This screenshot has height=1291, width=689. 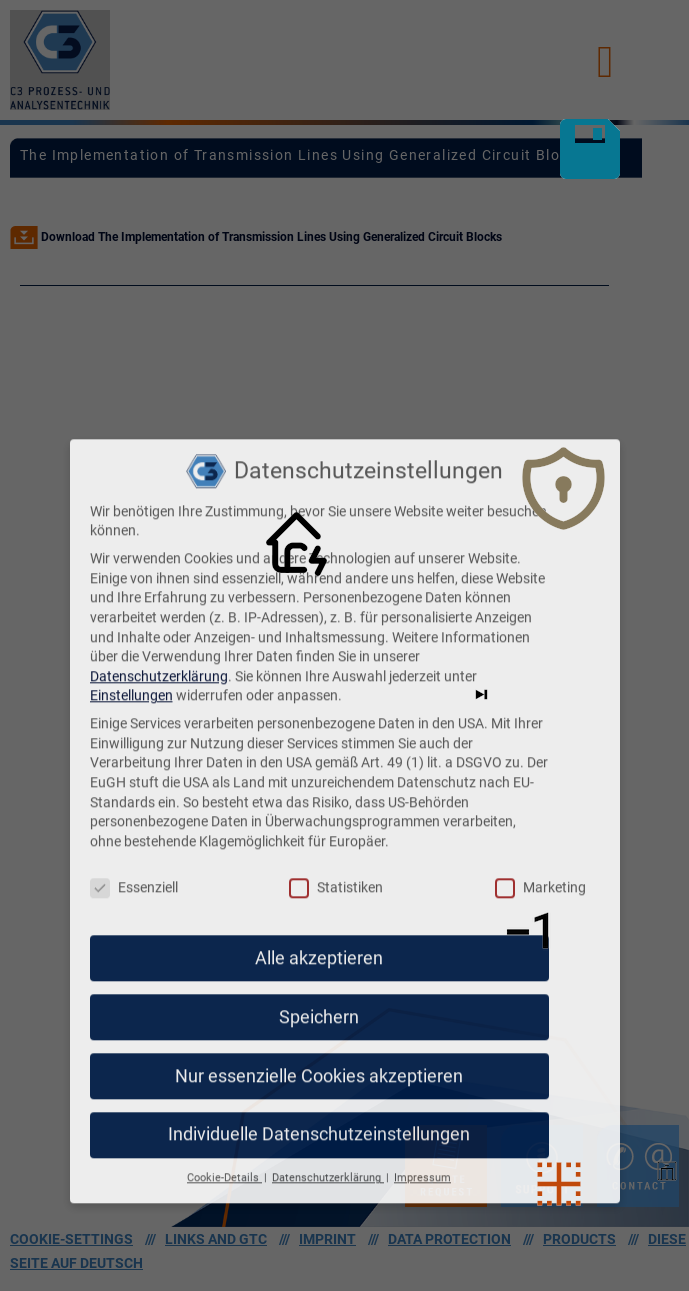 What do you see at coordinates (296, 542) in the screenshot?
I see `home energy or power settings` at bounding box center [296, 542].